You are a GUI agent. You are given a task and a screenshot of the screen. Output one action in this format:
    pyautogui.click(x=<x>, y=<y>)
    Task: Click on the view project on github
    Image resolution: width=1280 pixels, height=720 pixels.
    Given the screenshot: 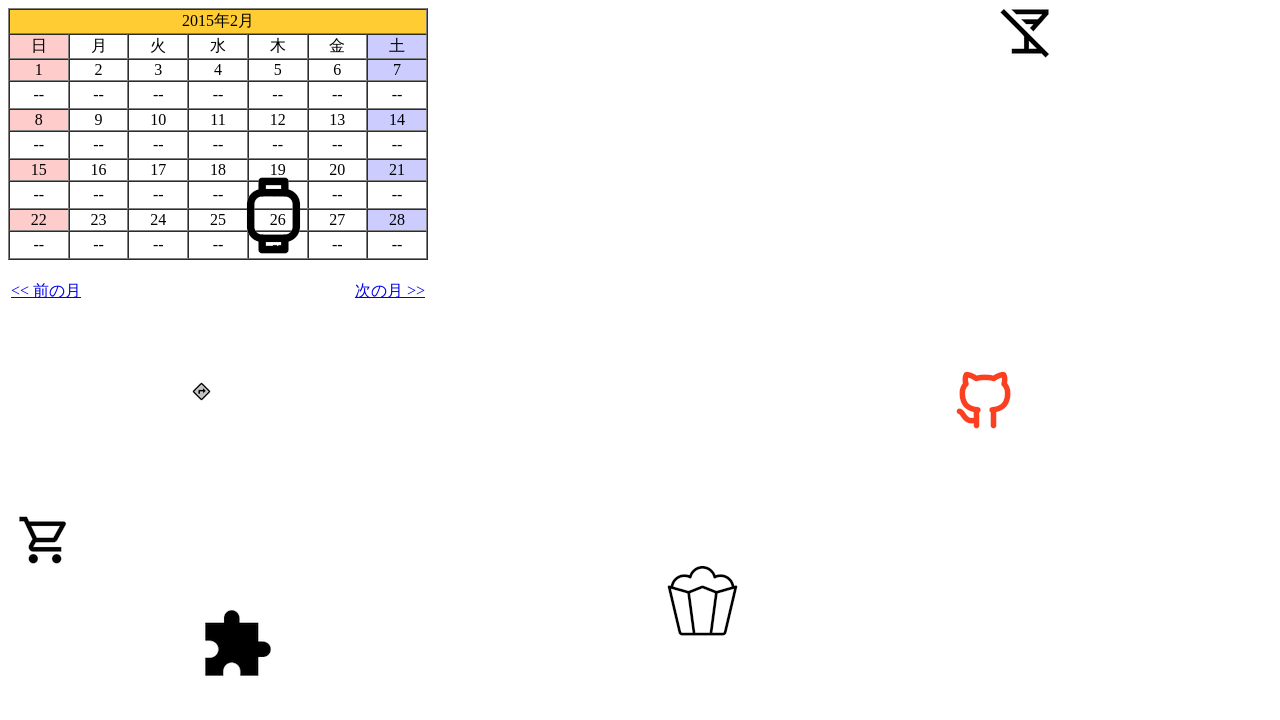 What is the action you would take?
    pyautogui.click(x=985, y=400)
    